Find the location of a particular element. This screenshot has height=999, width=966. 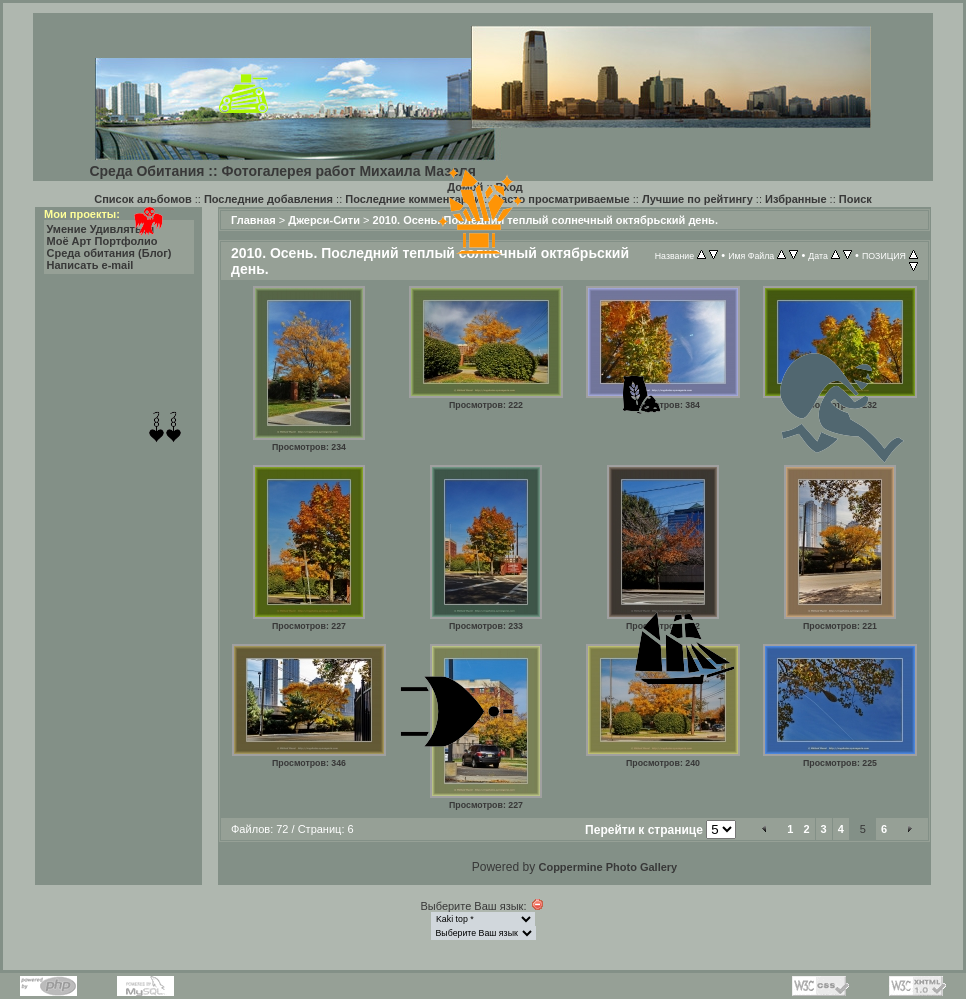

indicates a haunted or spooky game element is located at coordinates (148, 221).